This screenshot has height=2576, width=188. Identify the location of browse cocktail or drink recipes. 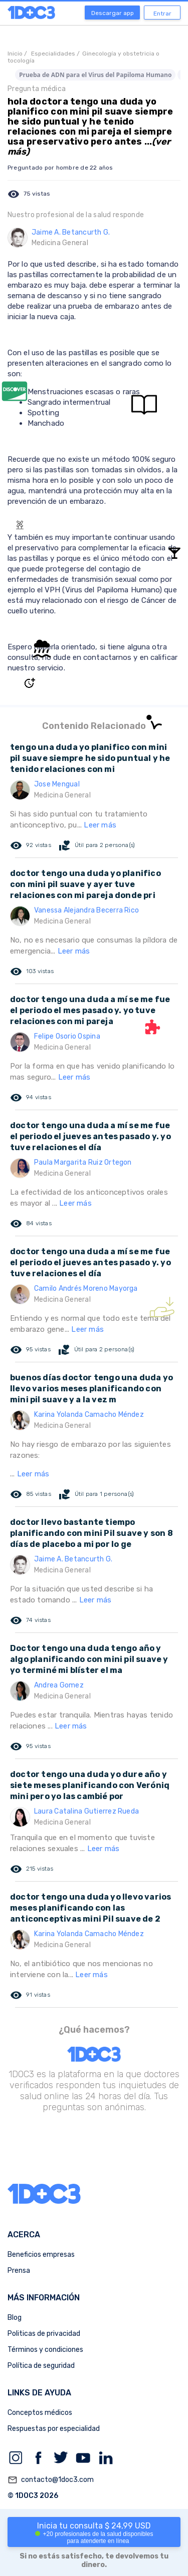
(174, 553).